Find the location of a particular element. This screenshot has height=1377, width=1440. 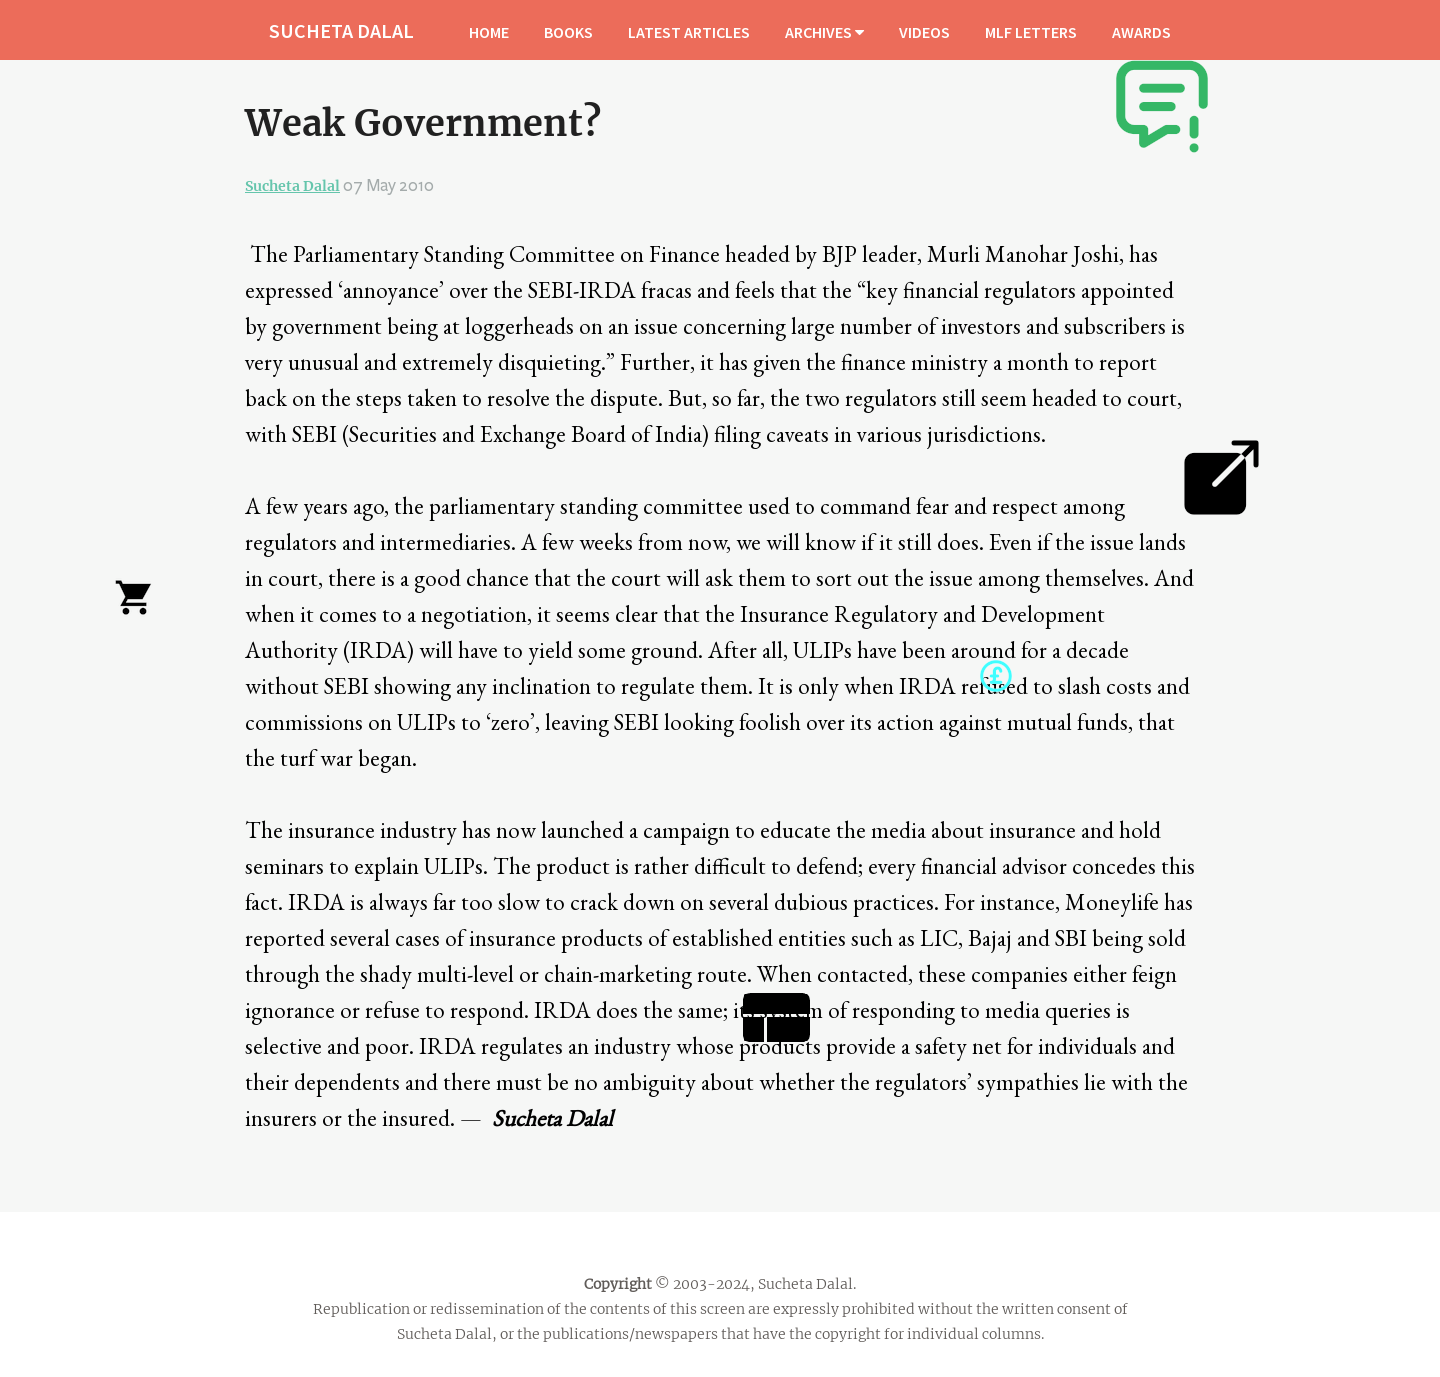

switch to compact view layout is located at coordinates (774, 1017).